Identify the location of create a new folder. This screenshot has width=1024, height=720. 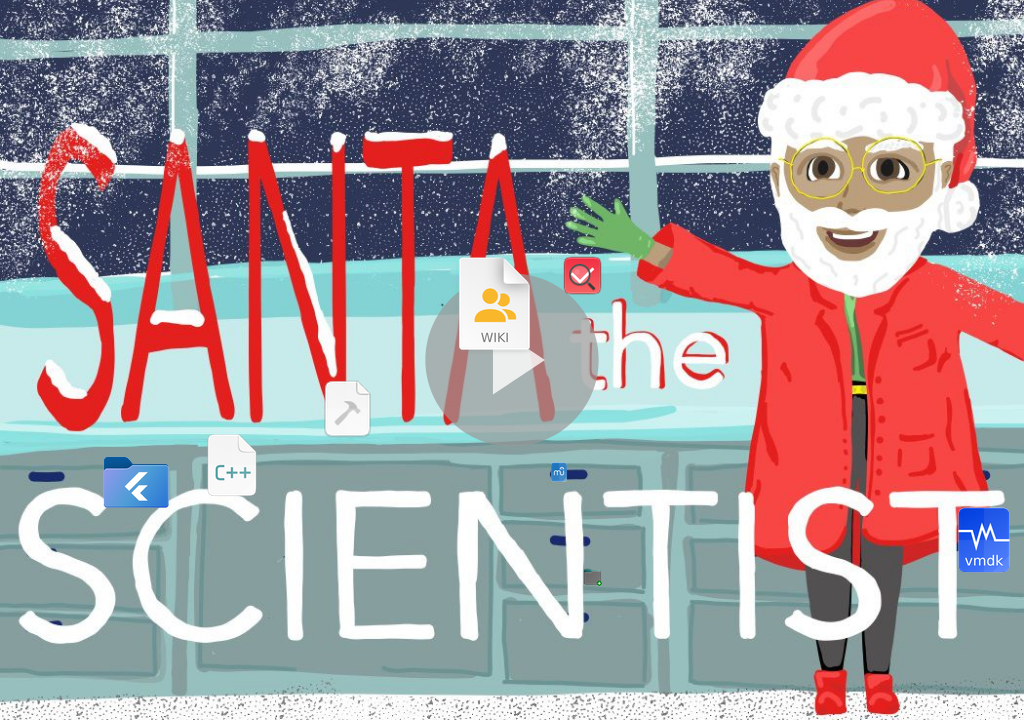
(592, 576).